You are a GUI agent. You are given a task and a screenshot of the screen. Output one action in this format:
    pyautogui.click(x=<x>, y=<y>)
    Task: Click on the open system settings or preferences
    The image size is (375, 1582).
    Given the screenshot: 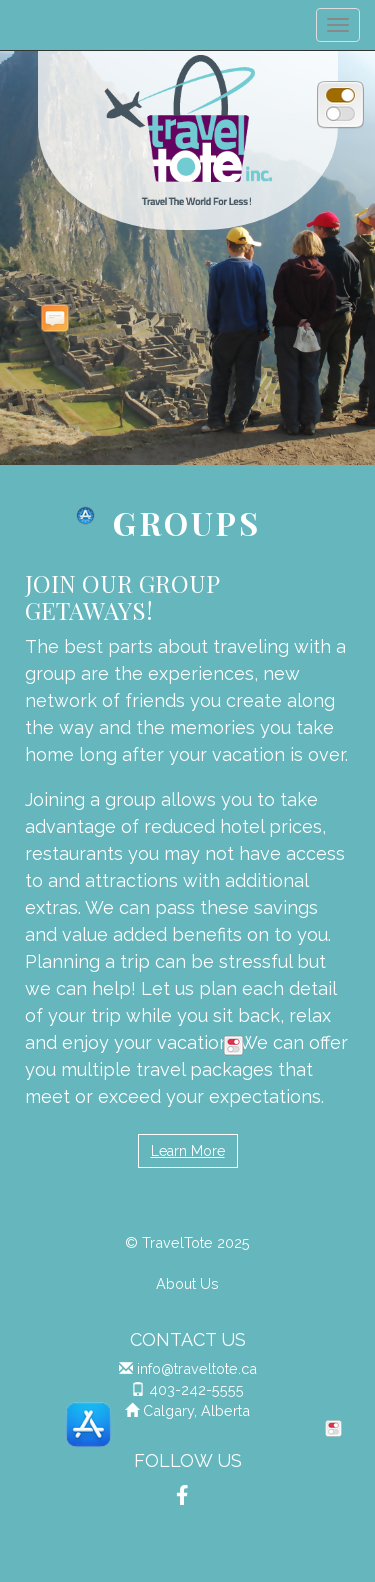 What is the action you would take?
    pyautogui.click(x=333, y=1428)
    